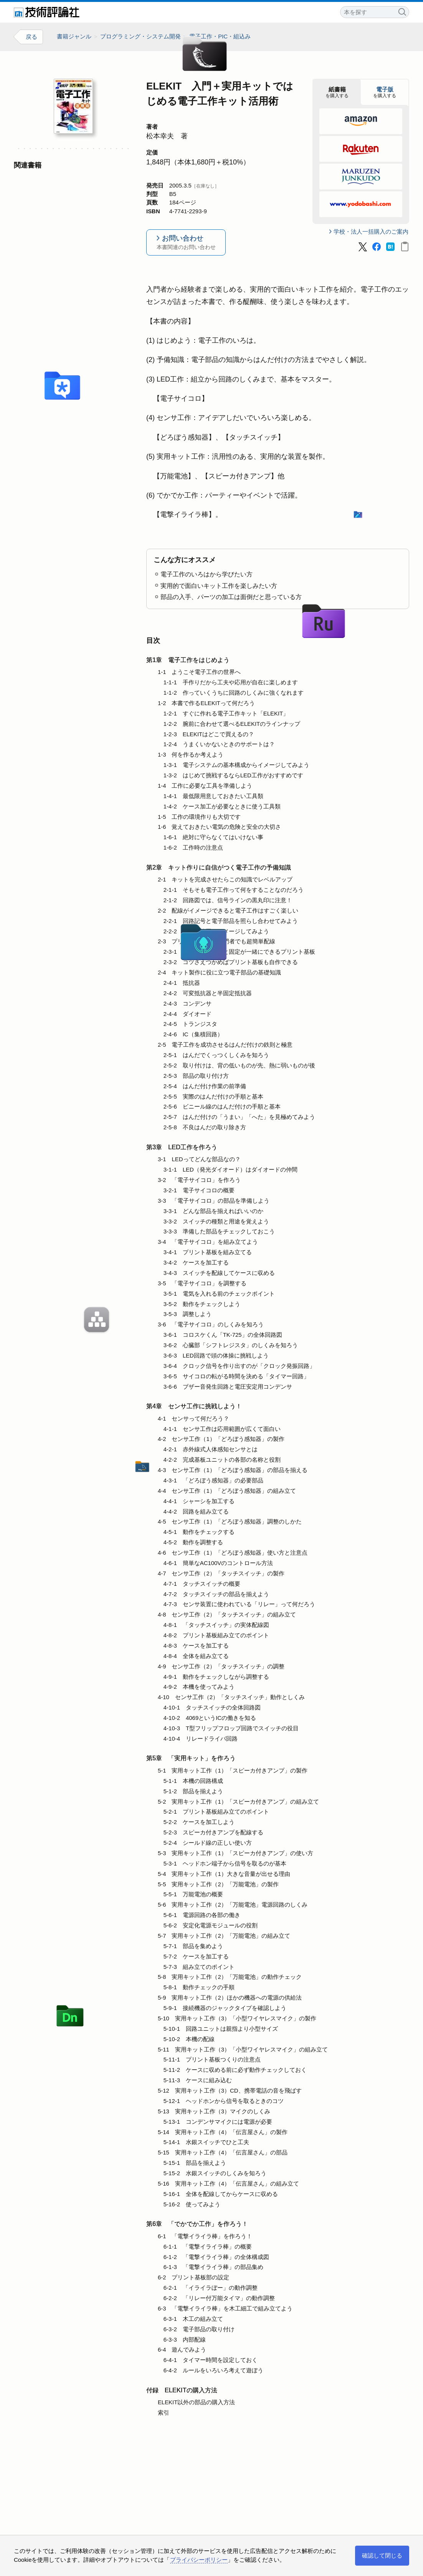 The width and height of the screenshot is (423, 2576). I want to click on open mysql database files folder, so click(142, 1467).